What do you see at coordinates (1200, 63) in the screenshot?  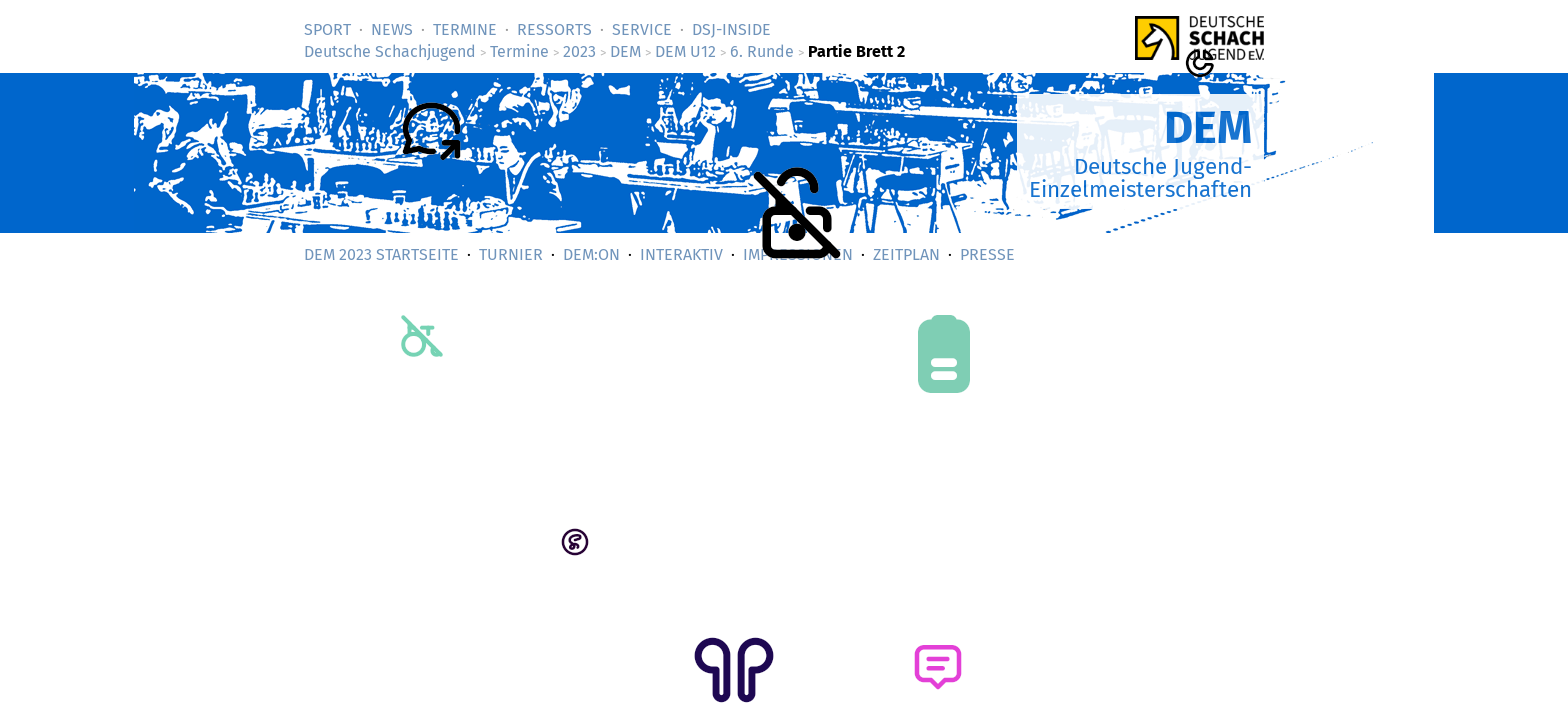 I see `view analytics or statistics breakdown` at bounding box center [1200, 63].